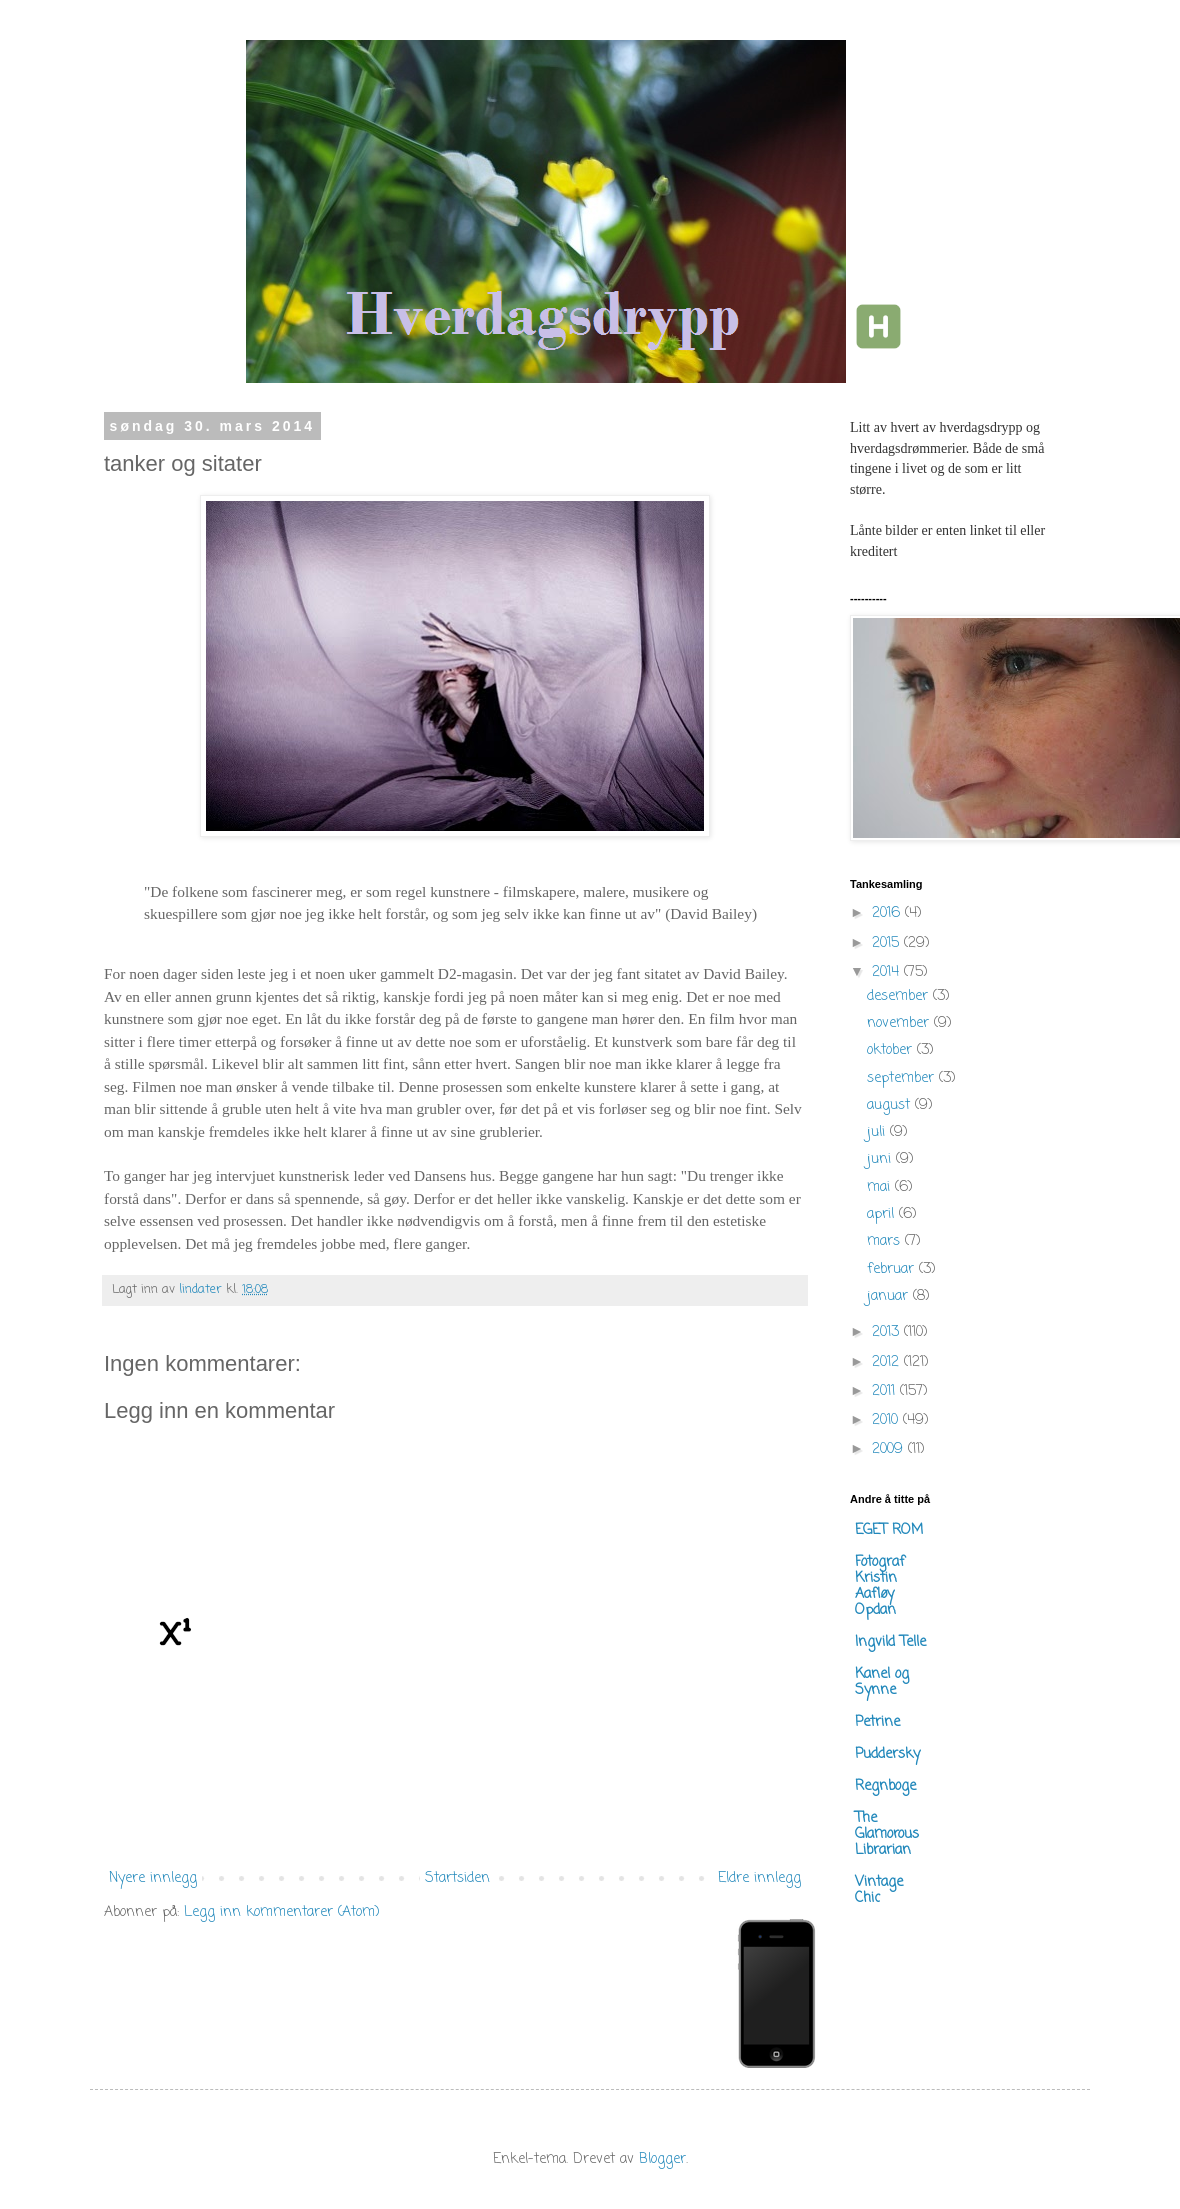  What do you see at coordinates (776, 1993) in the screenshot?
I see `iPhone device icon` at bounding box center [776, 1993].